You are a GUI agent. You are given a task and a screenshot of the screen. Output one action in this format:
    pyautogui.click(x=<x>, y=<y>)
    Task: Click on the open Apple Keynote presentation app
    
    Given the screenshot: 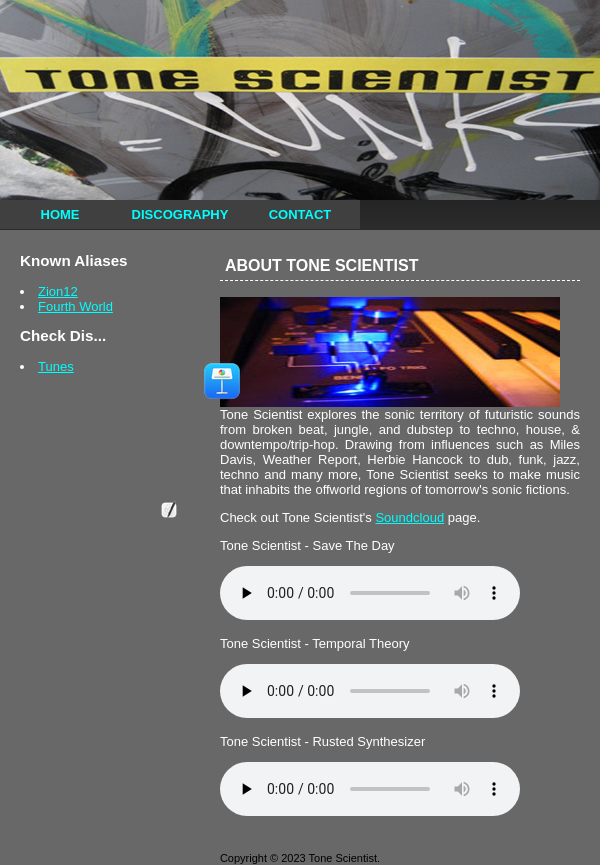 What is the action you would take?
    pyautogui.click(x=222, y=381)
    